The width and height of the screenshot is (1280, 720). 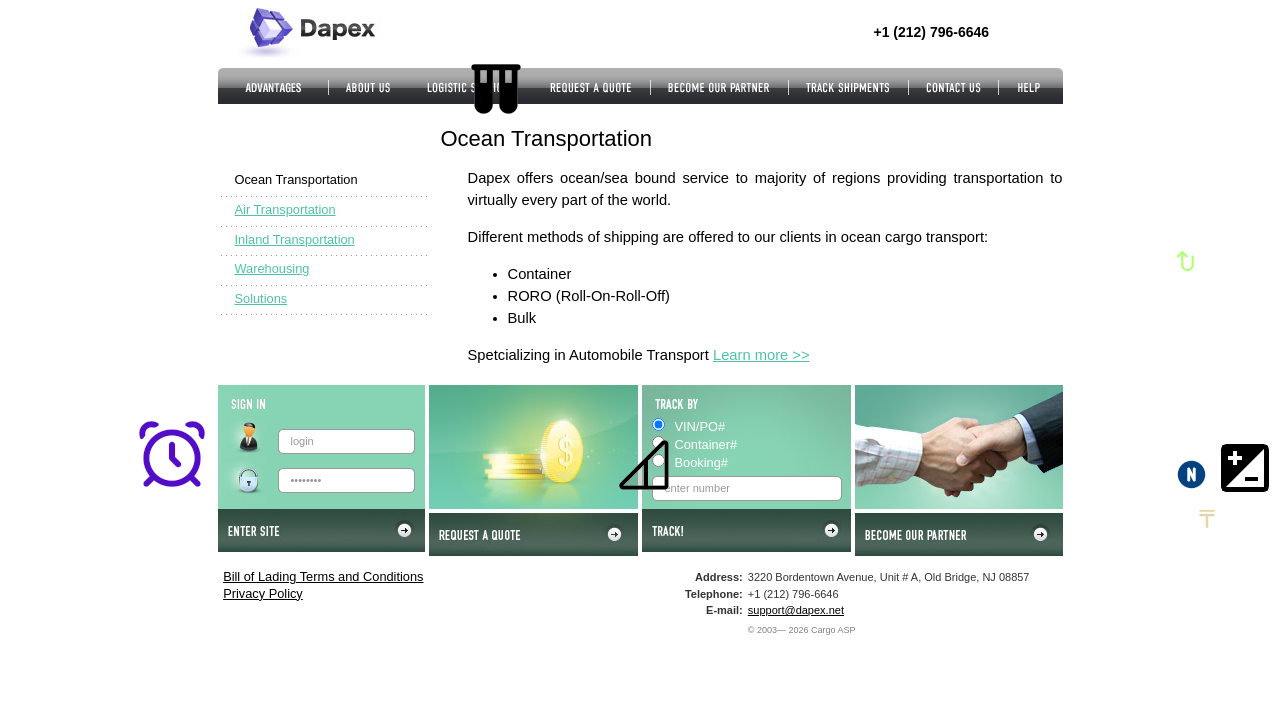 I want to click on adjust camera ISO sensitivity settings, so click(x=1245, y=468).